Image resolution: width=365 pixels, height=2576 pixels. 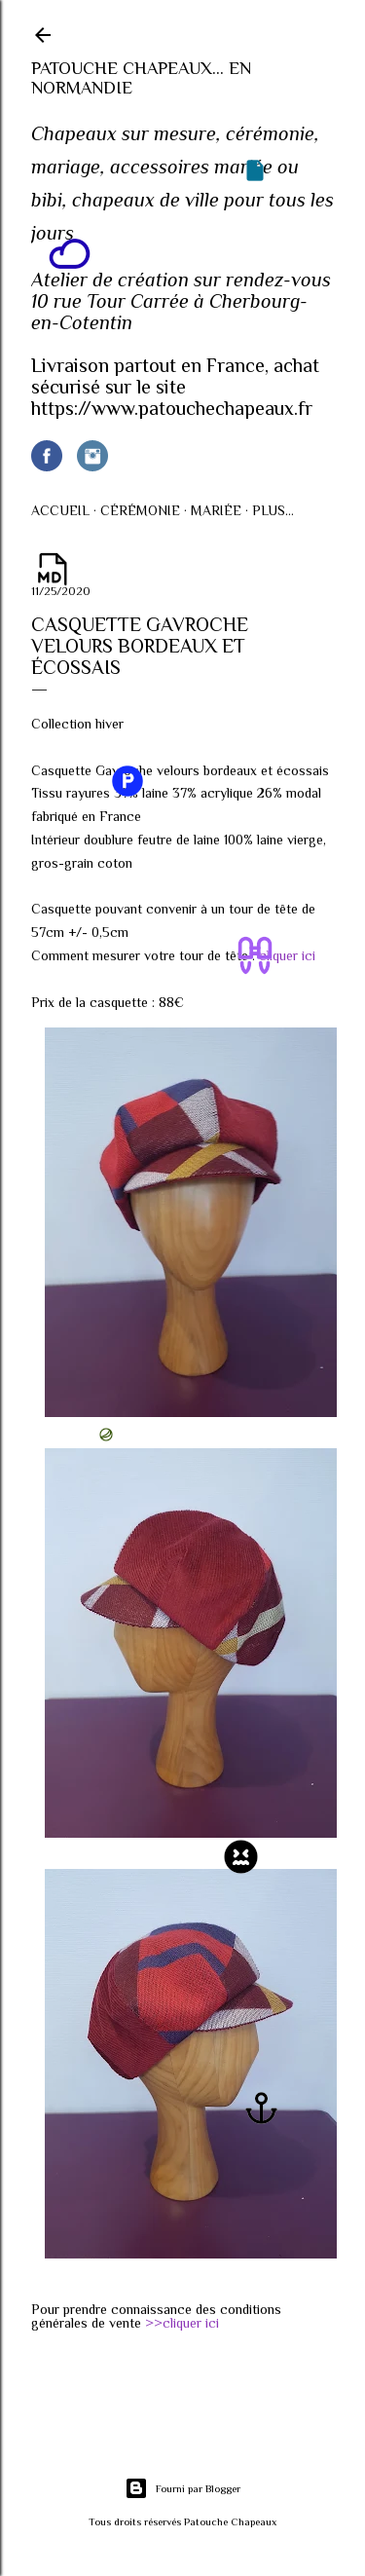 I want to click on find nearby parking locations, so click(x=128, y=781).